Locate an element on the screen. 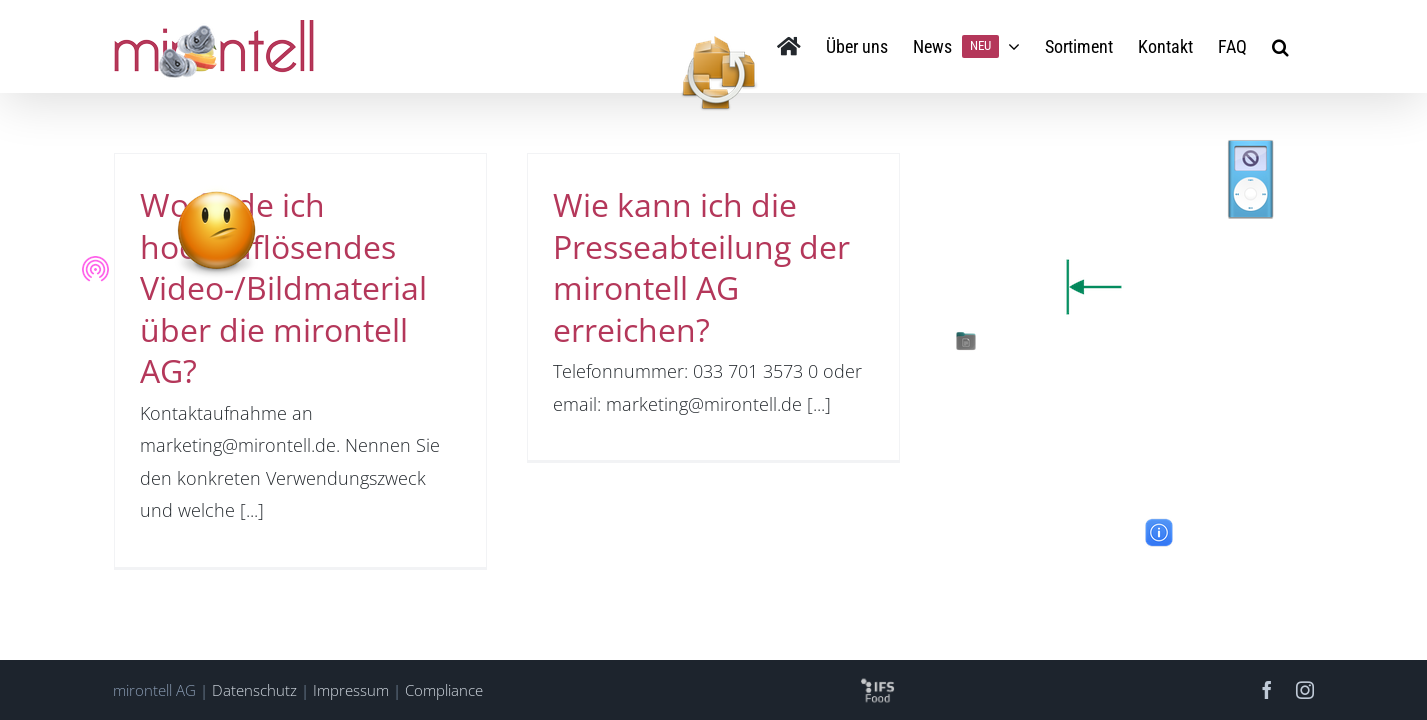 The width and height of the screenshot is (1427, 720). connect to a network server is located at coordinates (95, 269).